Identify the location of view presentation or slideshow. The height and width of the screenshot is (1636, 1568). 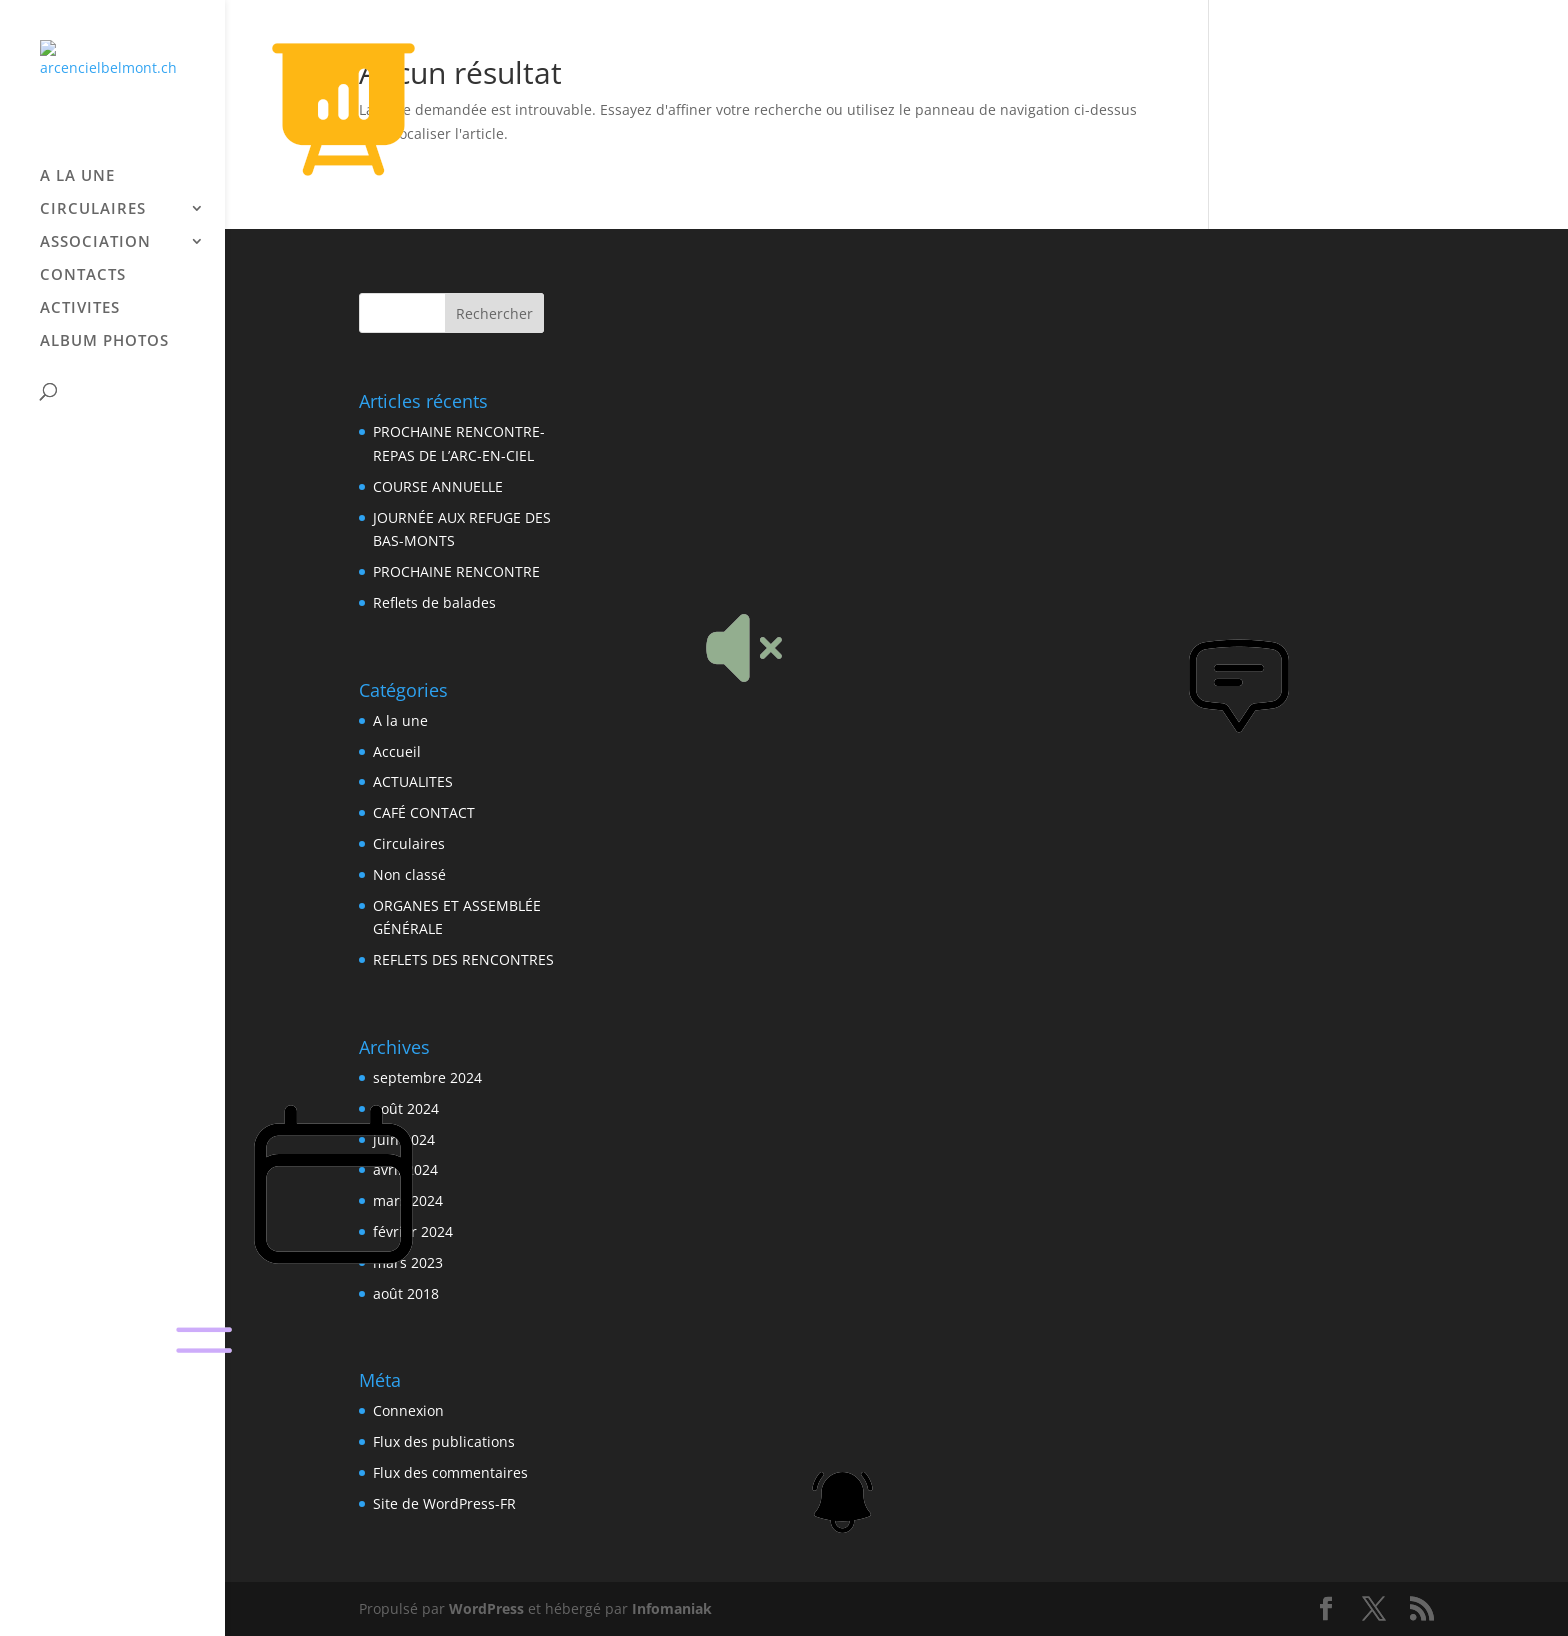
(343, 109).